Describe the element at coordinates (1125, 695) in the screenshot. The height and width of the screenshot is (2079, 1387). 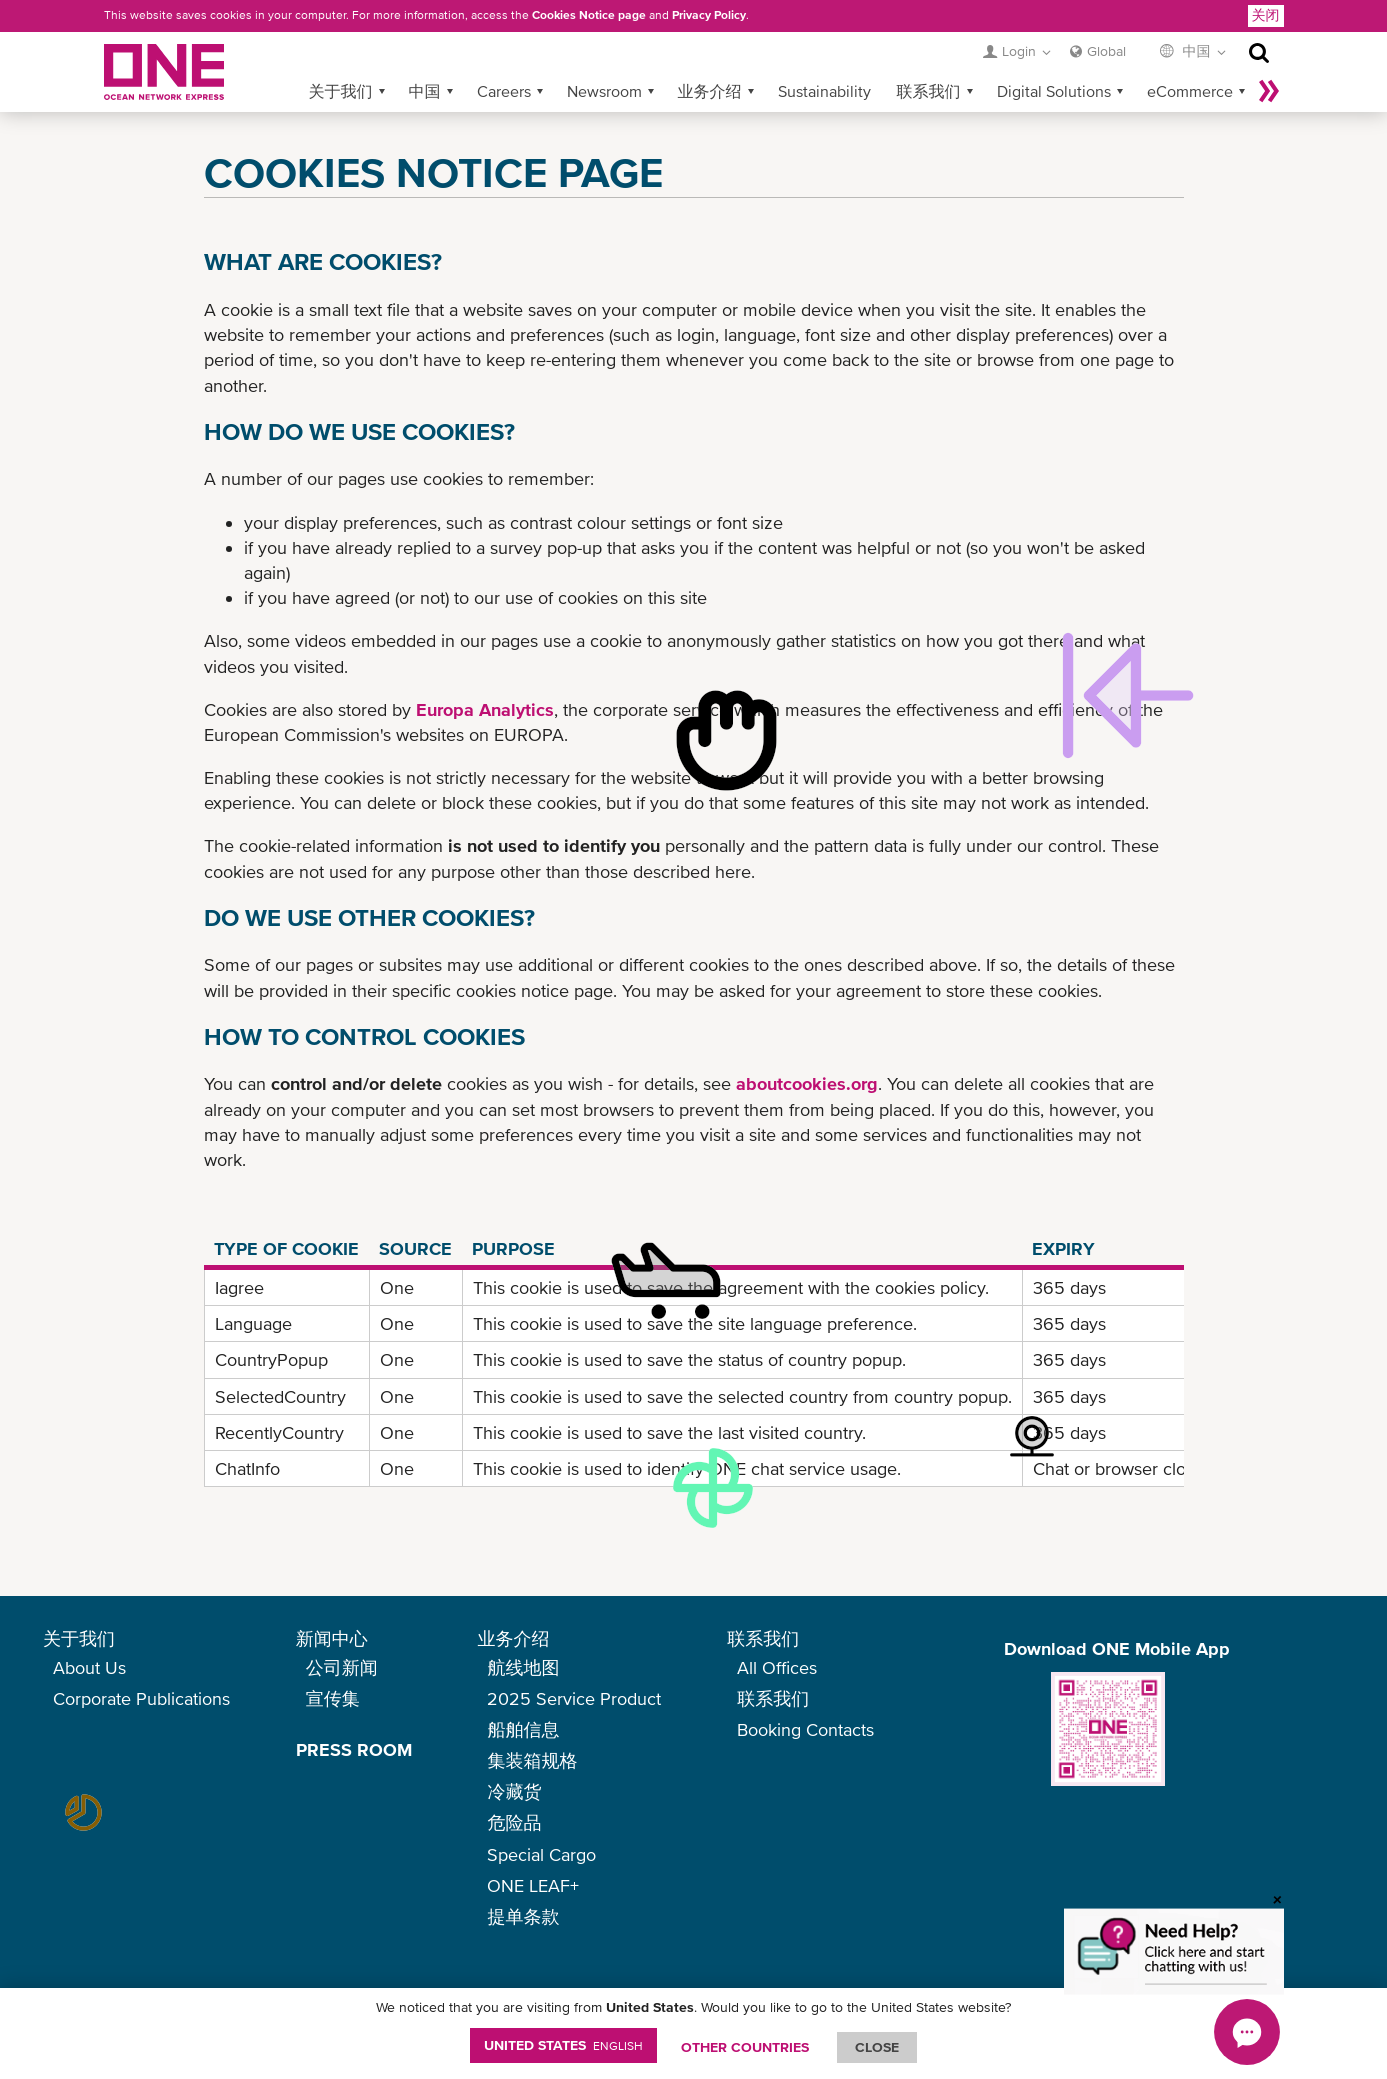
I see `go back to the beginning` at that location.